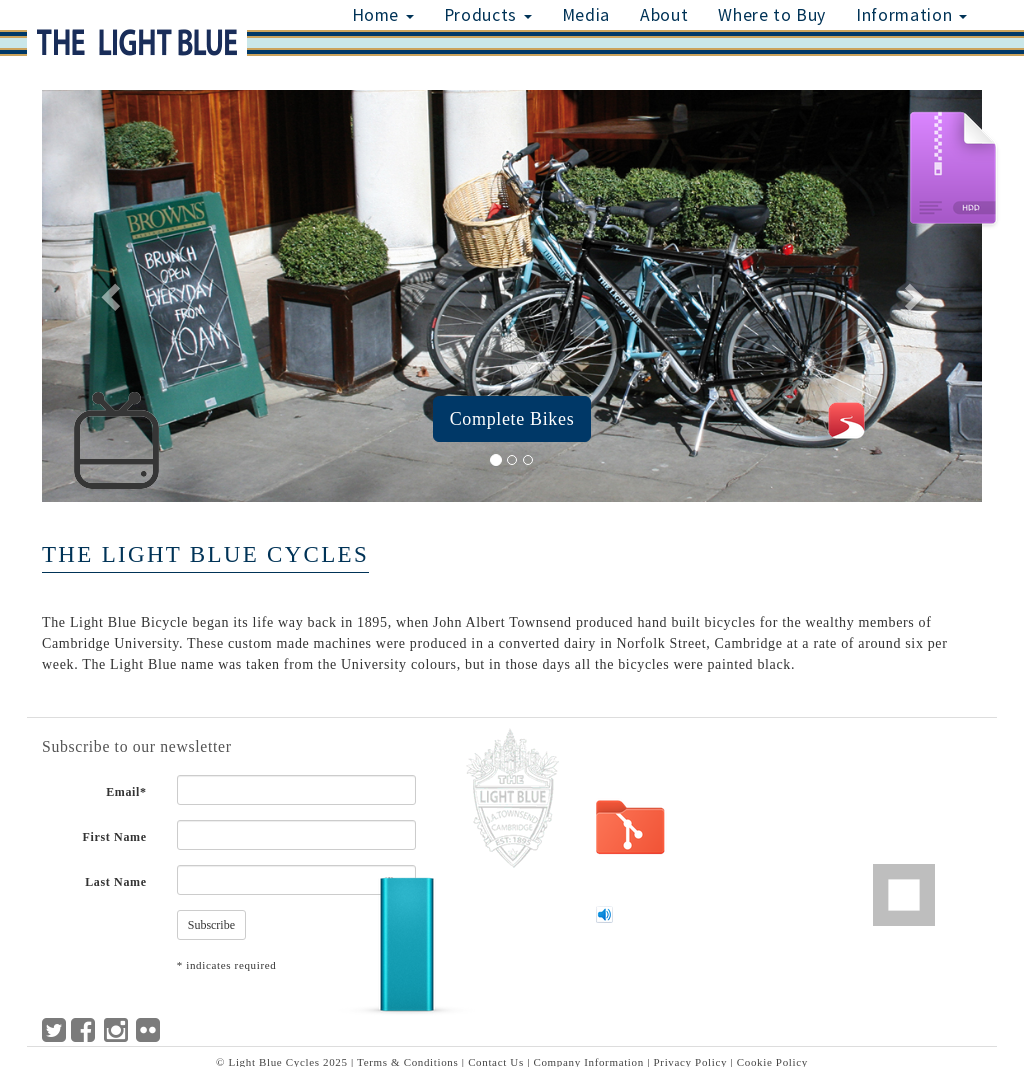 This screenshot has width=1024, height=1067. I want to click on maximize the current window to full screen, so click(904, 895).